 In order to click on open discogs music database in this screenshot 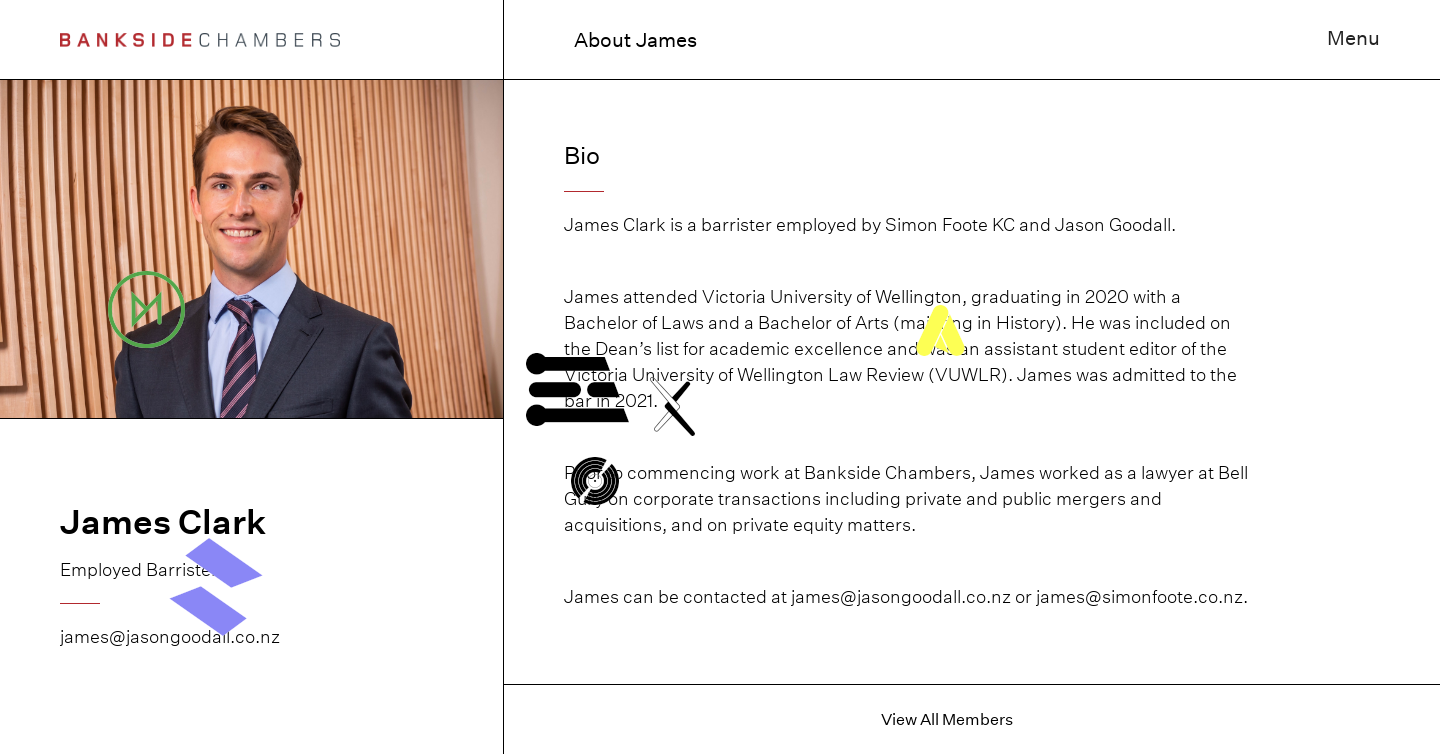, I will do `click(595, 481)`.